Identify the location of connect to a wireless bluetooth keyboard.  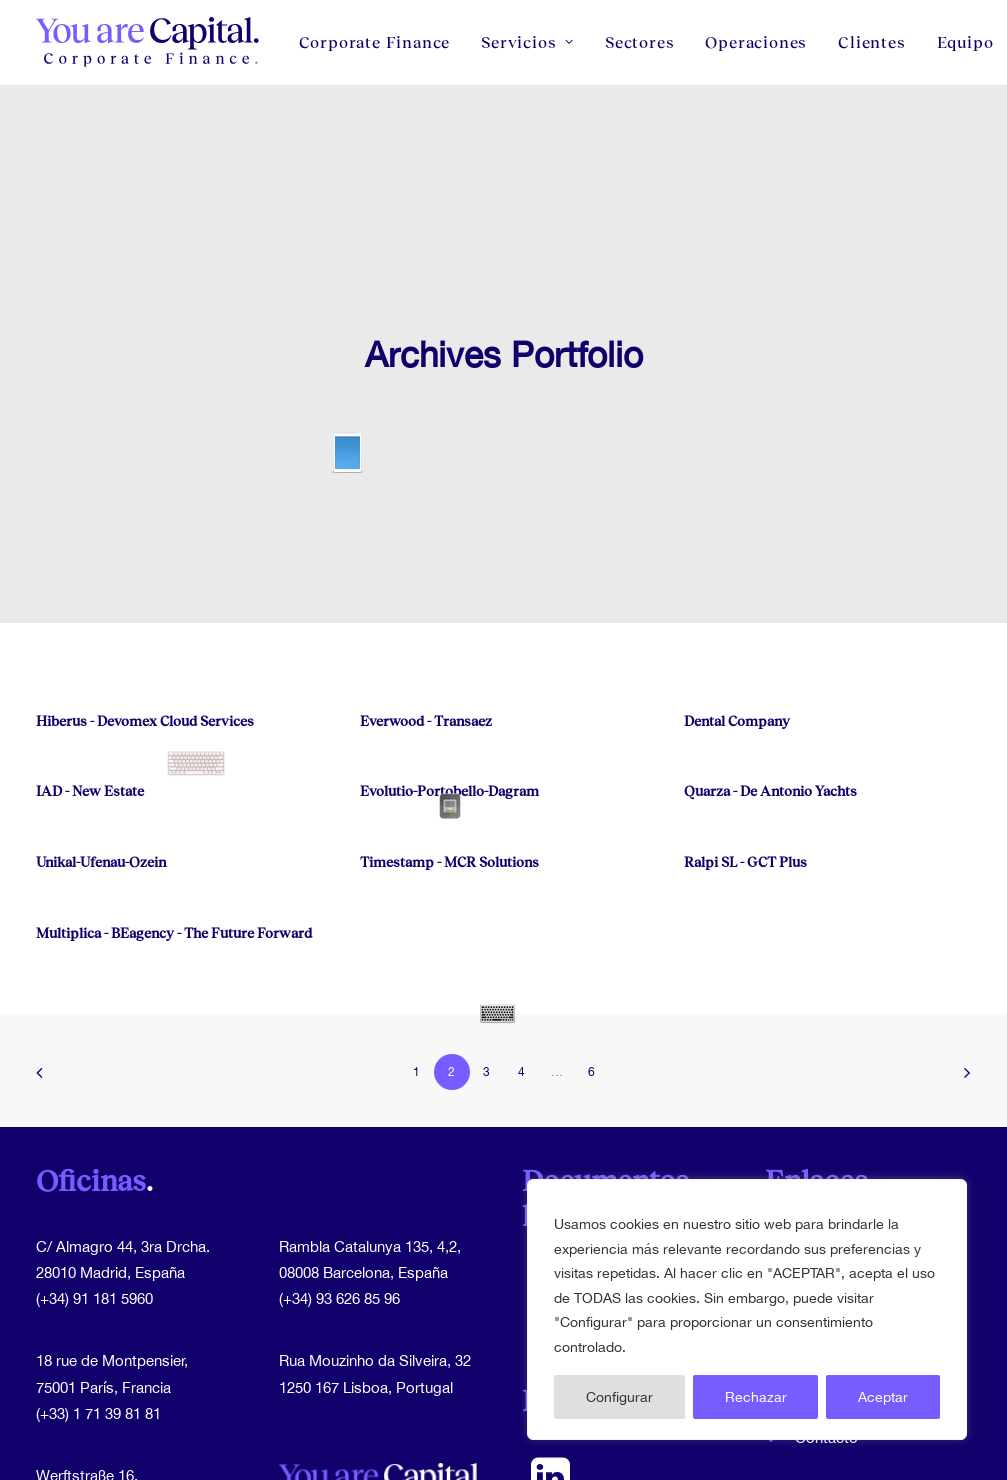
(196, 763).